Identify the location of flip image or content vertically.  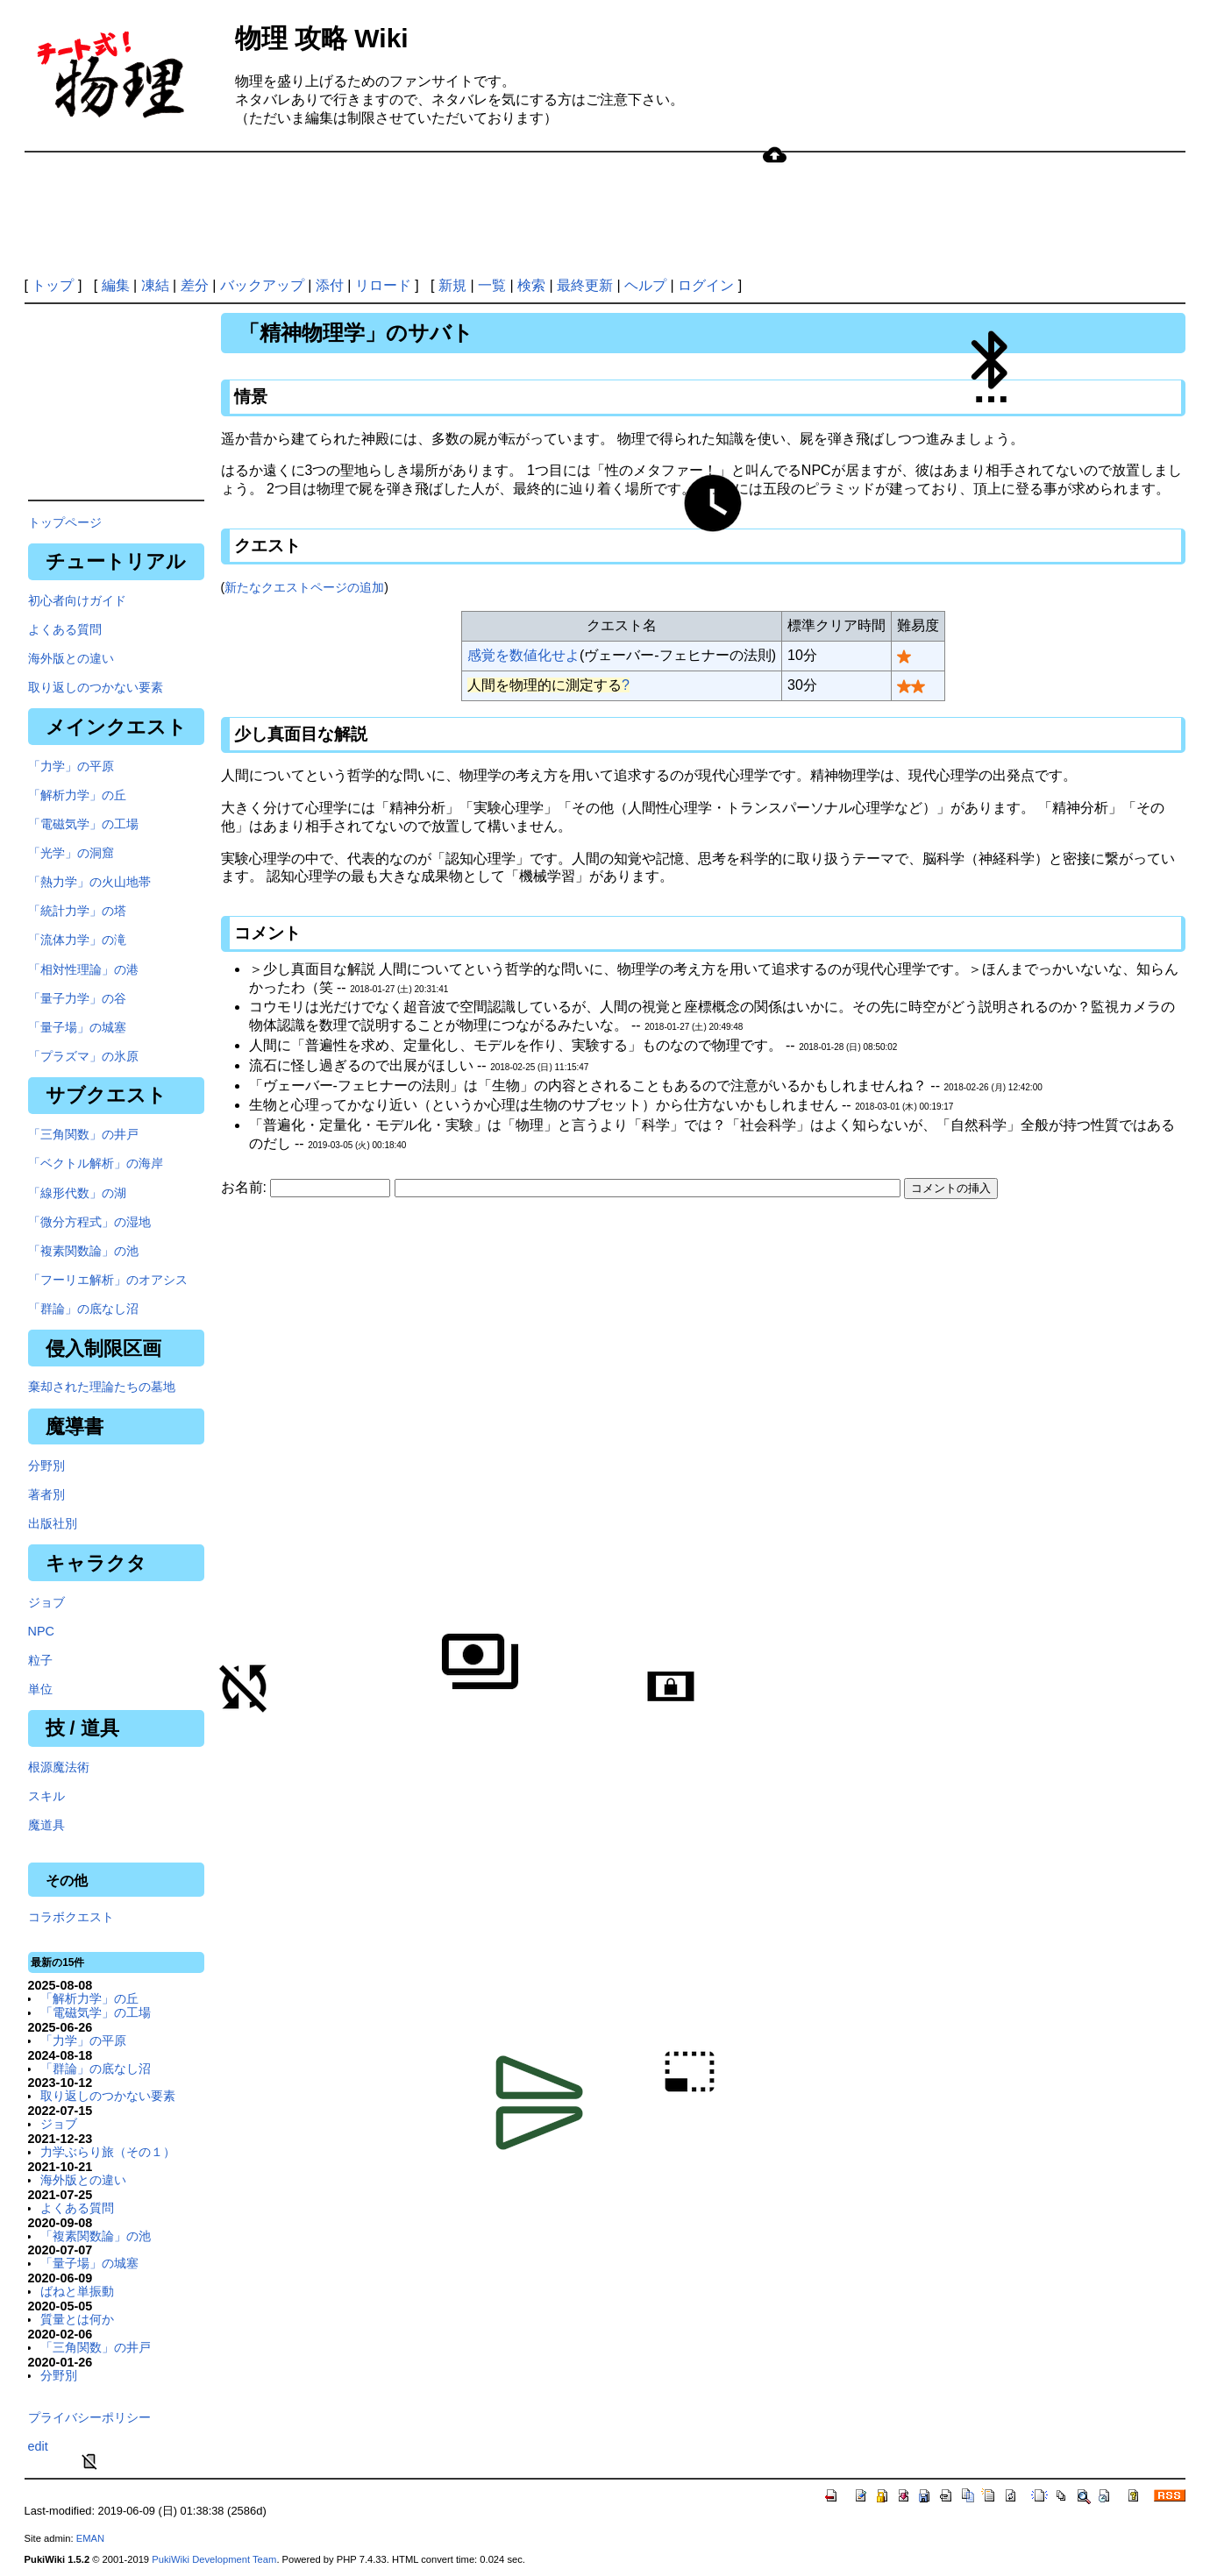
(536, 2103).